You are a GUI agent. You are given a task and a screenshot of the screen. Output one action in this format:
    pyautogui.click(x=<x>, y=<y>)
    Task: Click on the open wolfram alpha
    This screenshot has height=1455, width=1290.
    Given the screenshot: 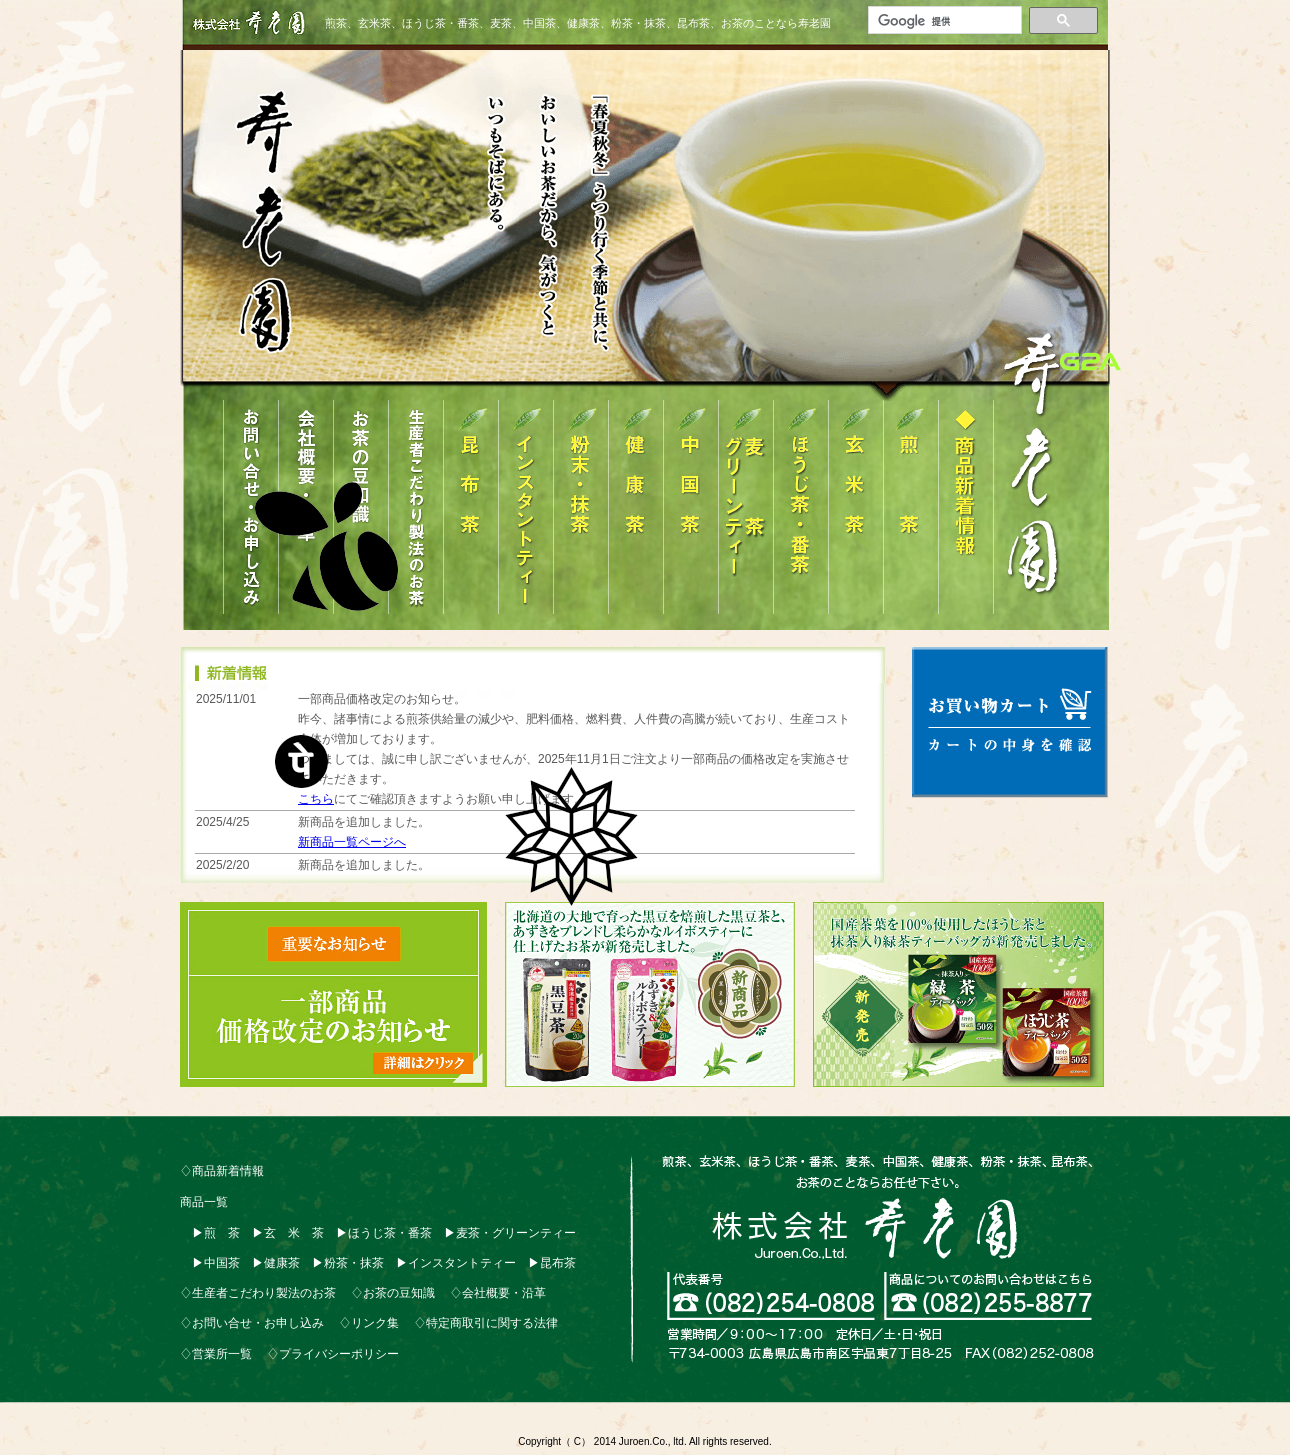 What is the action you would take?
    pyautogui.click(x=571, y=836)
    